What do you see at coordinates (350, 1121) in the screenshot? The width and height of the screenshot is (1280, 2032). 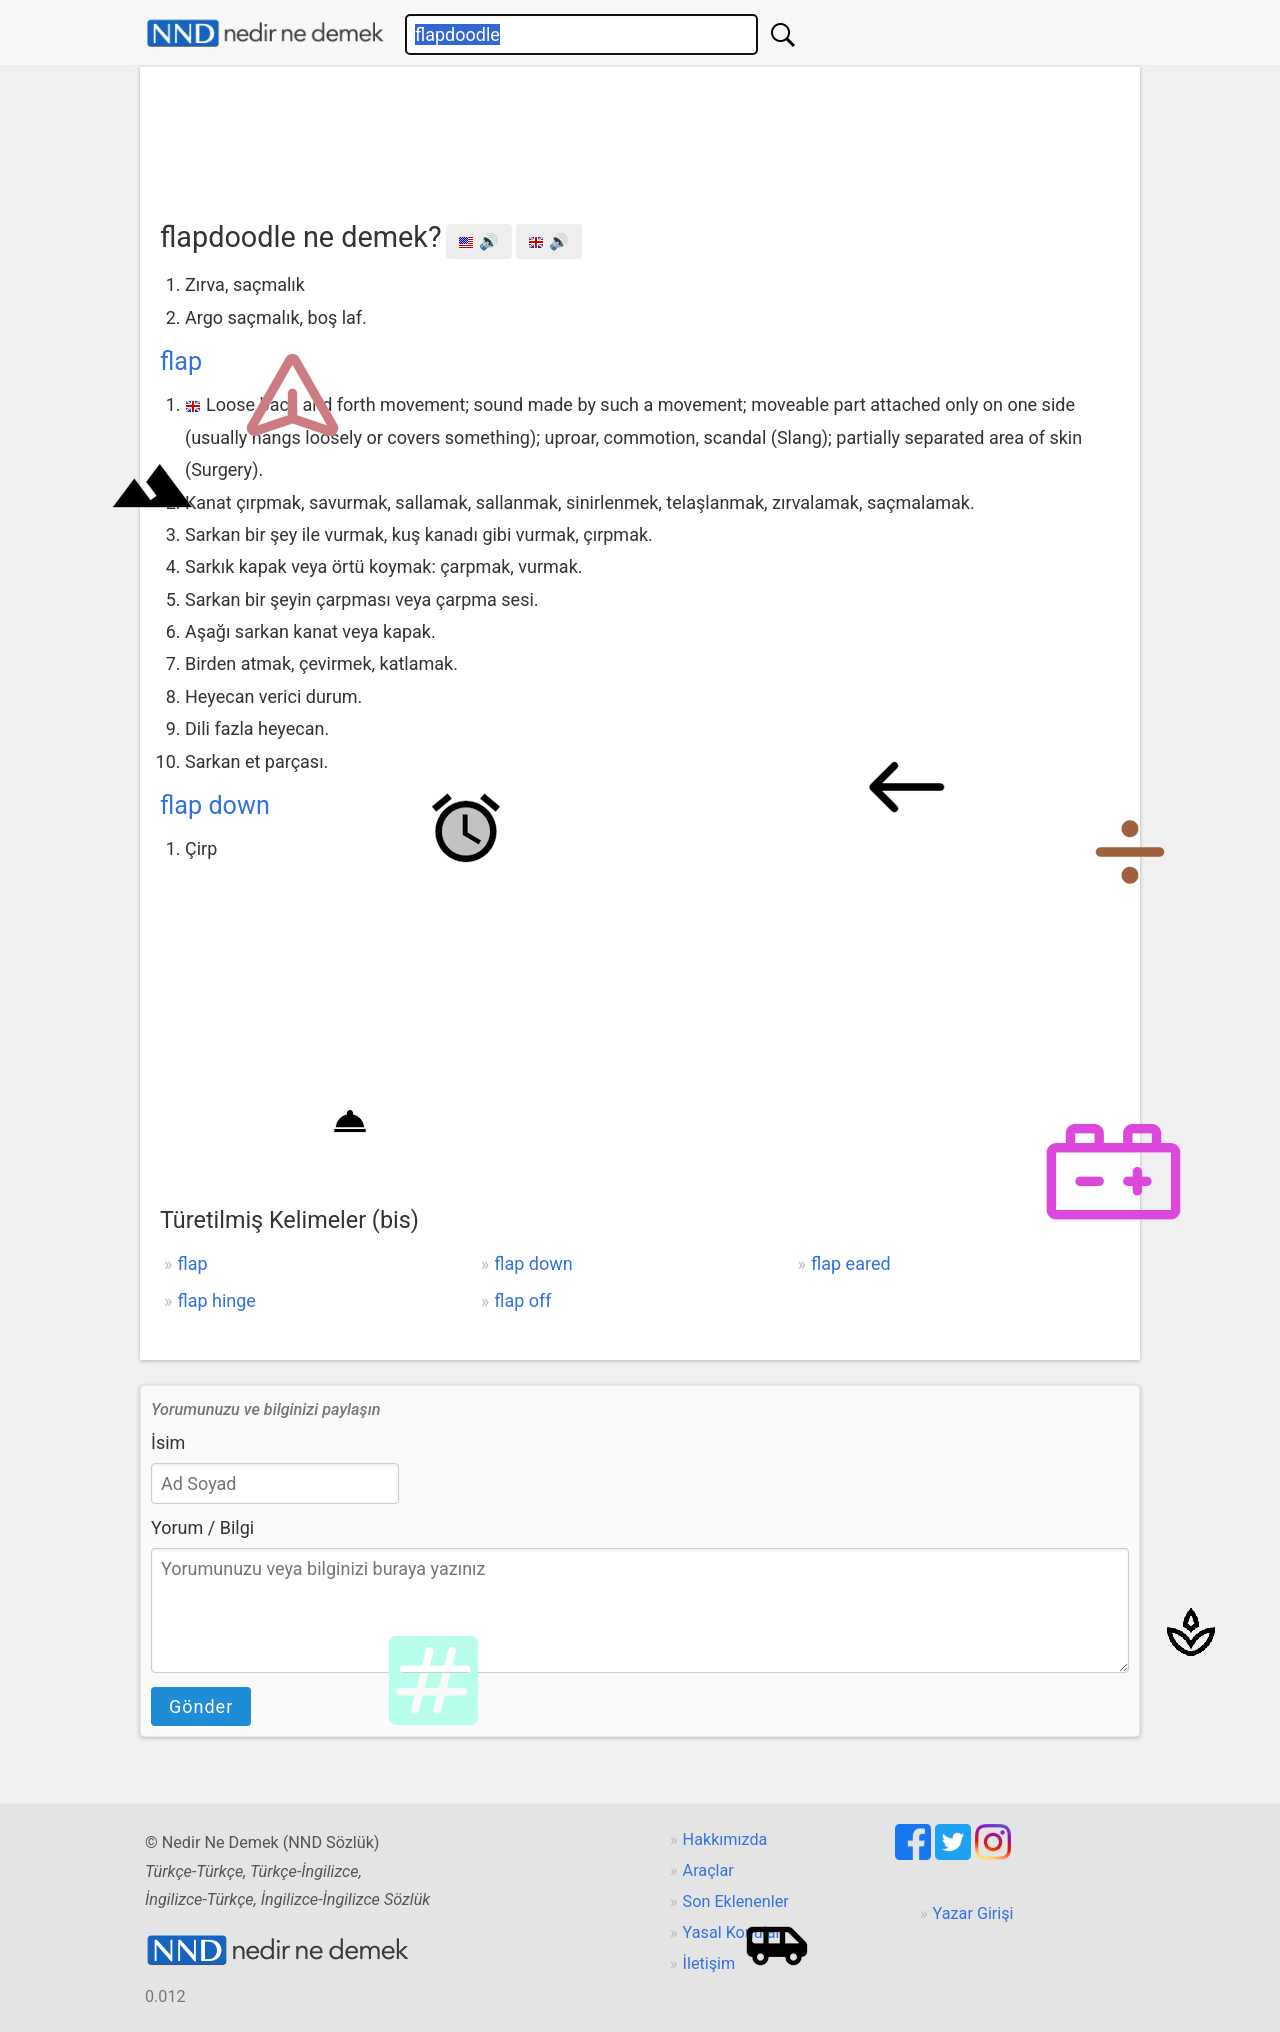 I see `request room service` at bounding box center [350, 1121].